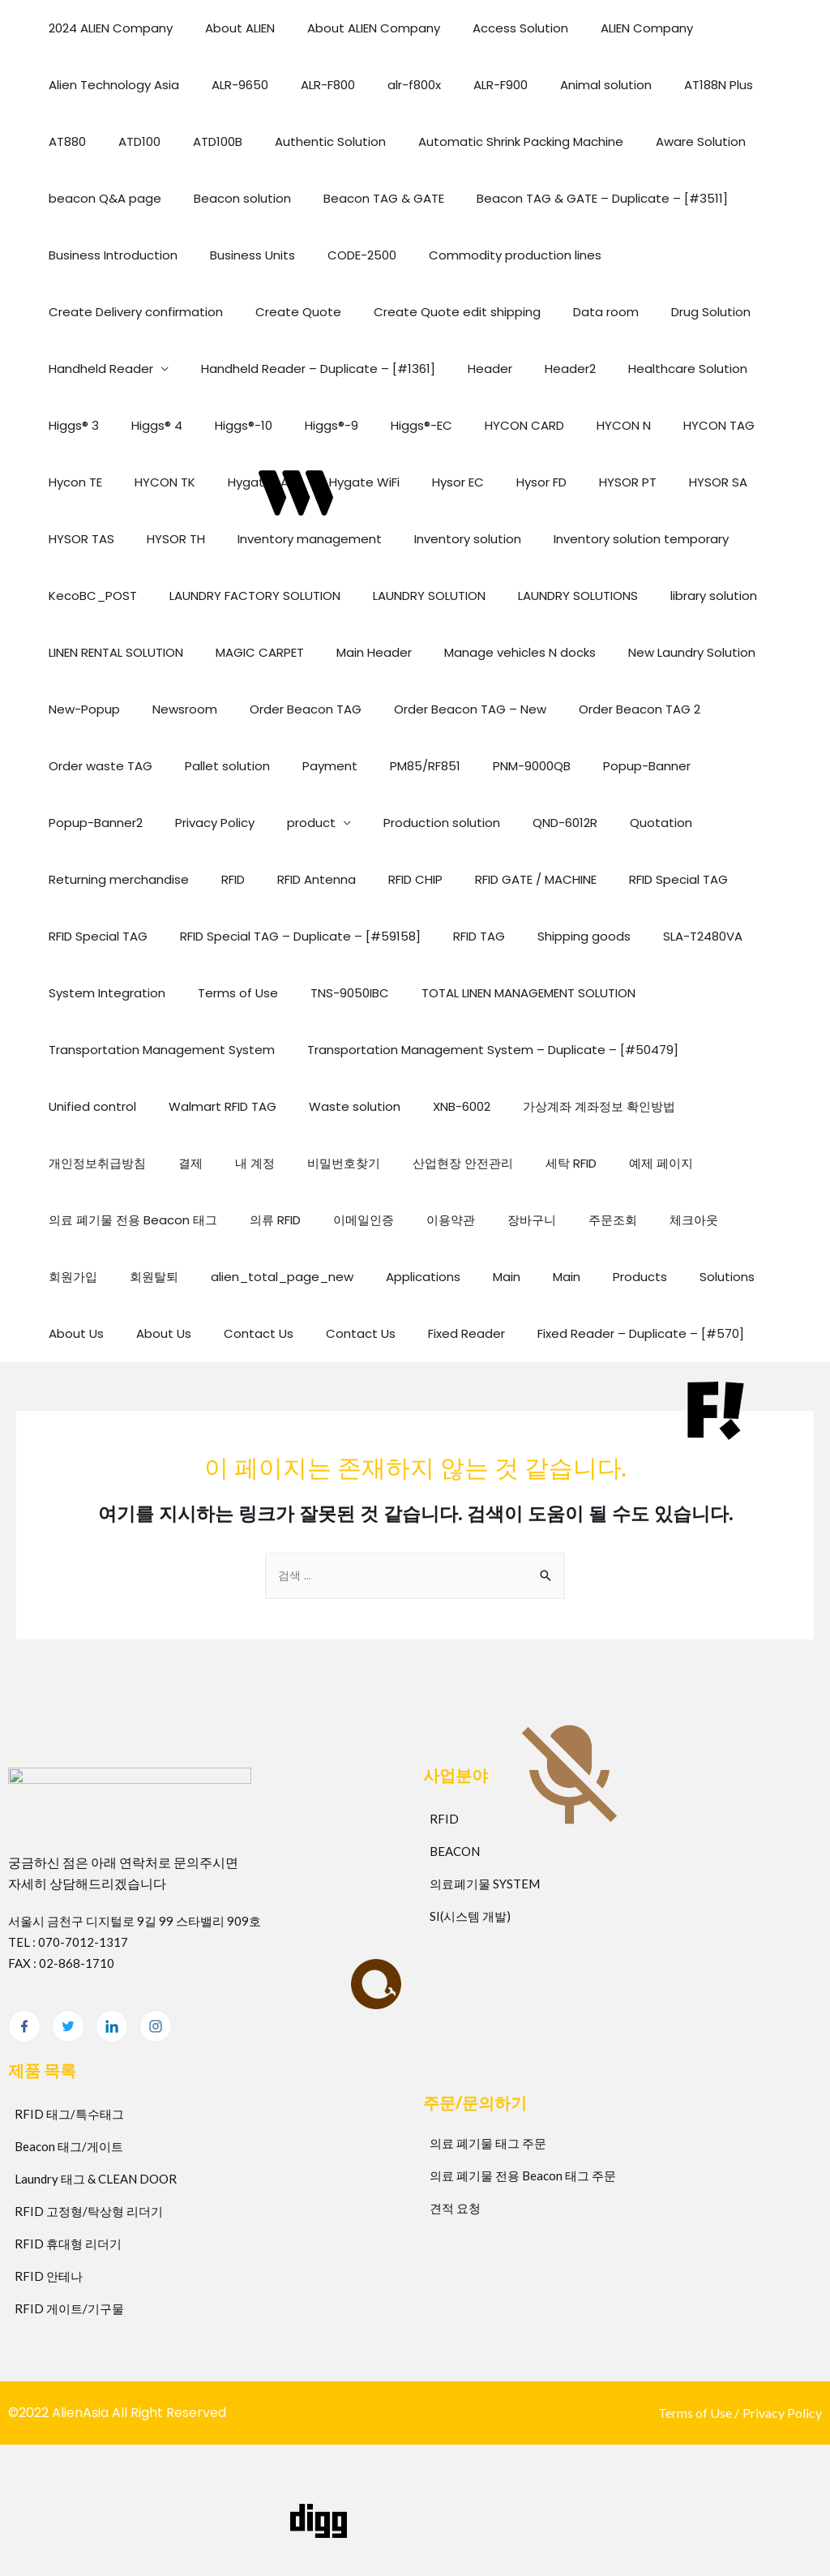 Image resolution: width=830 pixels, height=2576 pixels. I want to click on microphone is muted, so click(569, 1774).